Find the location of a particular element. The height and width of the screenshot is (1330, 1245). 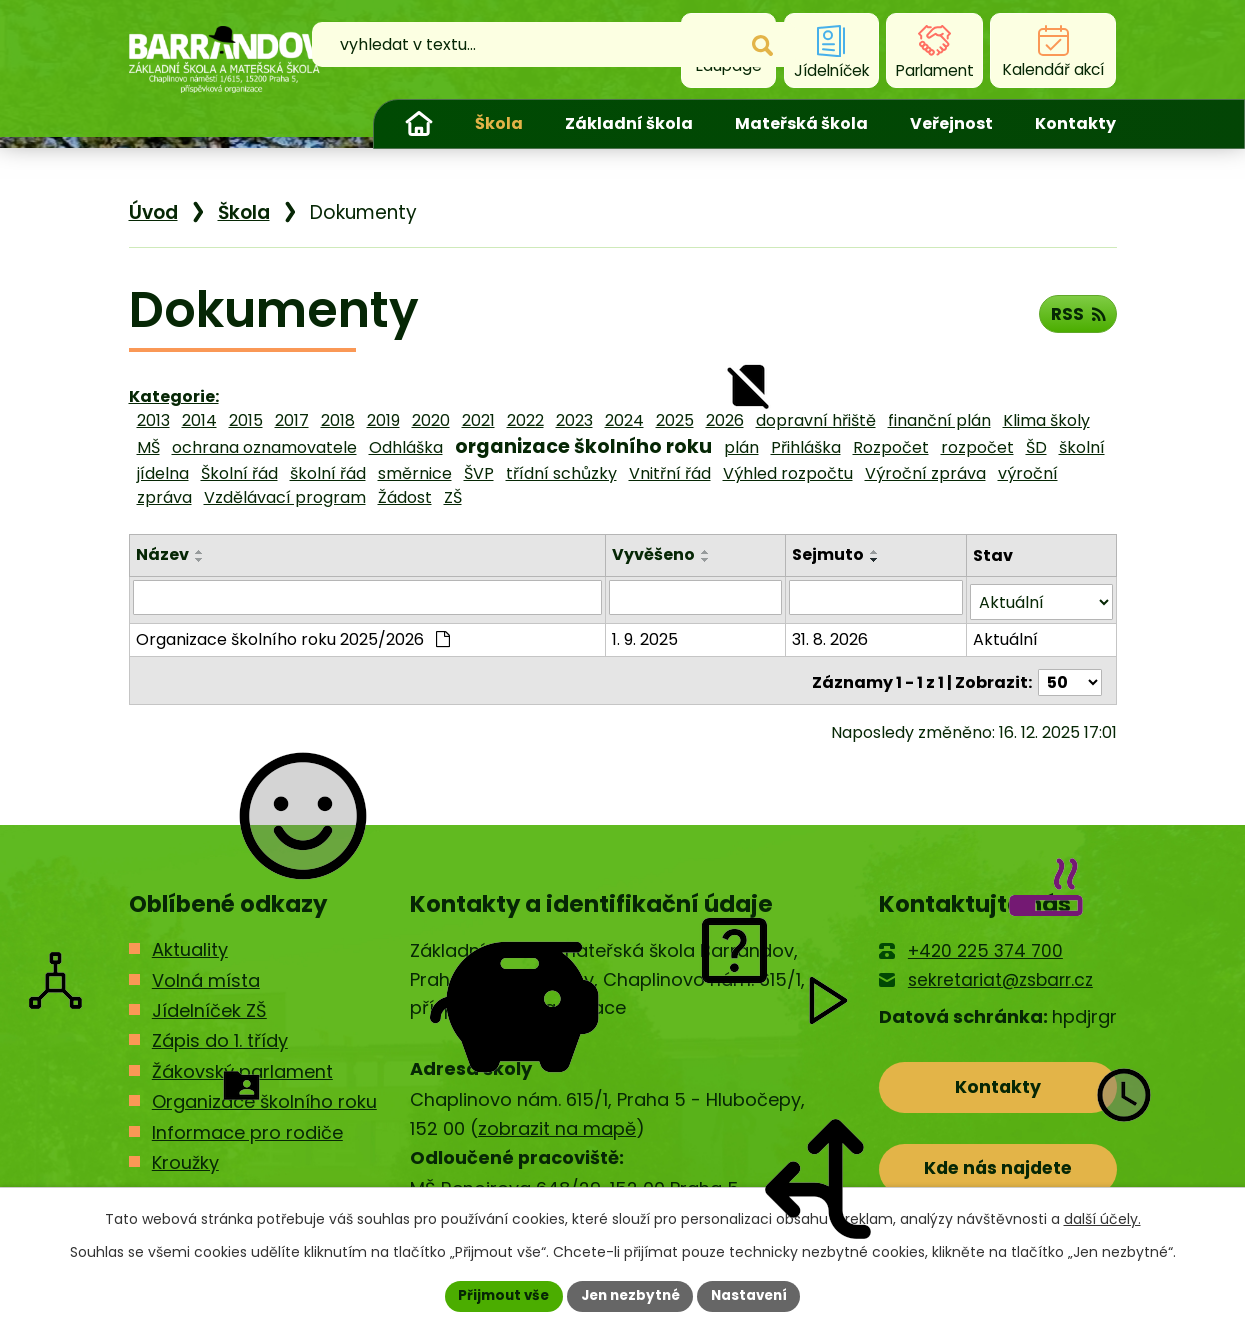

split or branch content in multiple directions is located at coordinates (821, 1182).